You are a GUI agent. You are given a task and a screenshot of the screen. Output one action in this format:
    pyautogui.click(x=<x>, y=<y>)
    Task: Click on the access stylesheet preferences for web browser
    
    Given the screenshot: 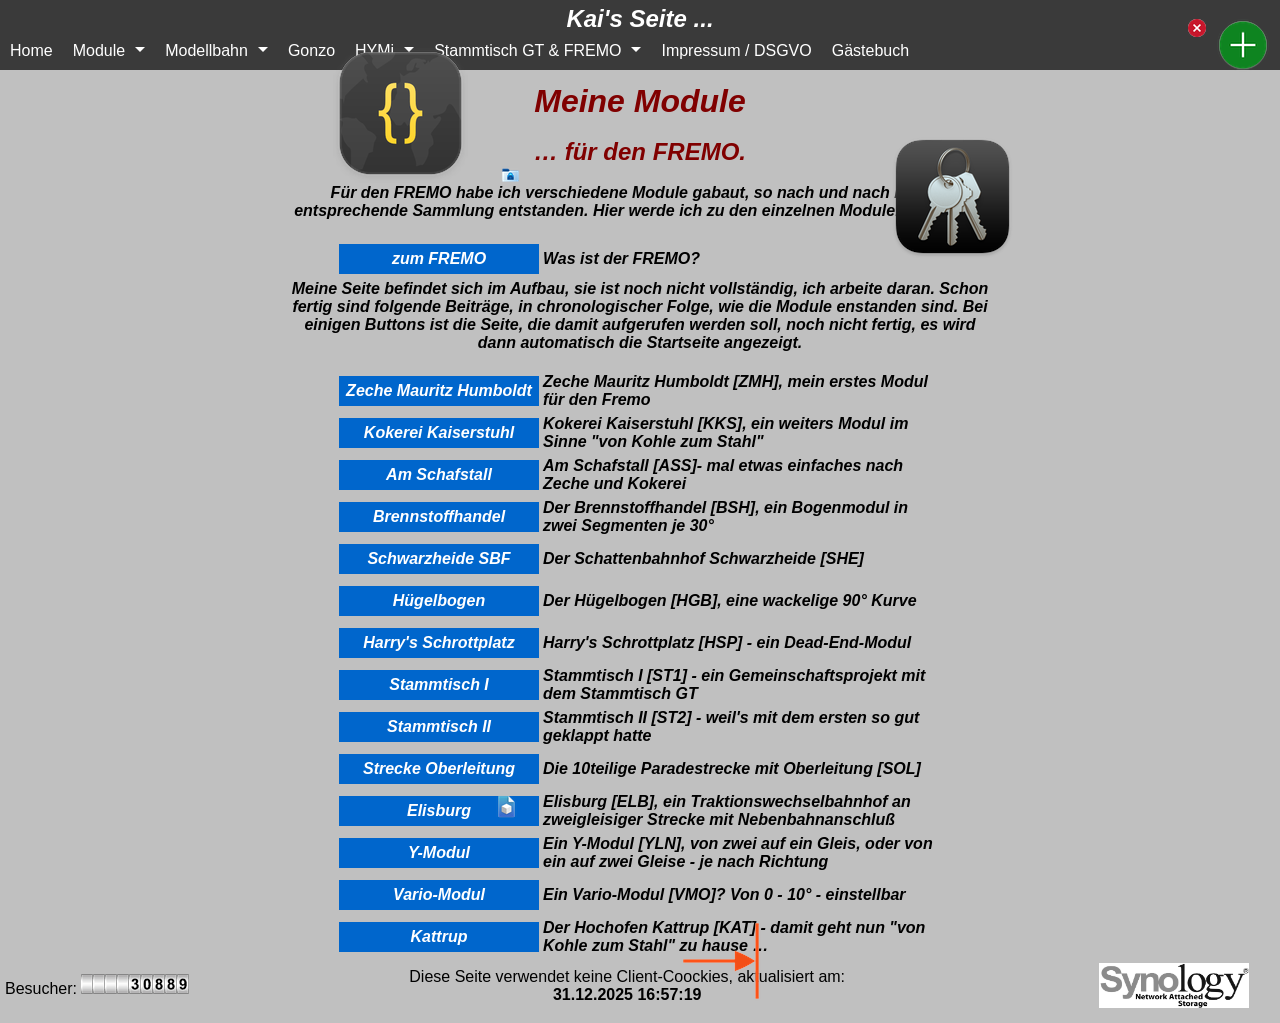 What is the action you would take?
    pyautogui.click(x=400, y=115)
    